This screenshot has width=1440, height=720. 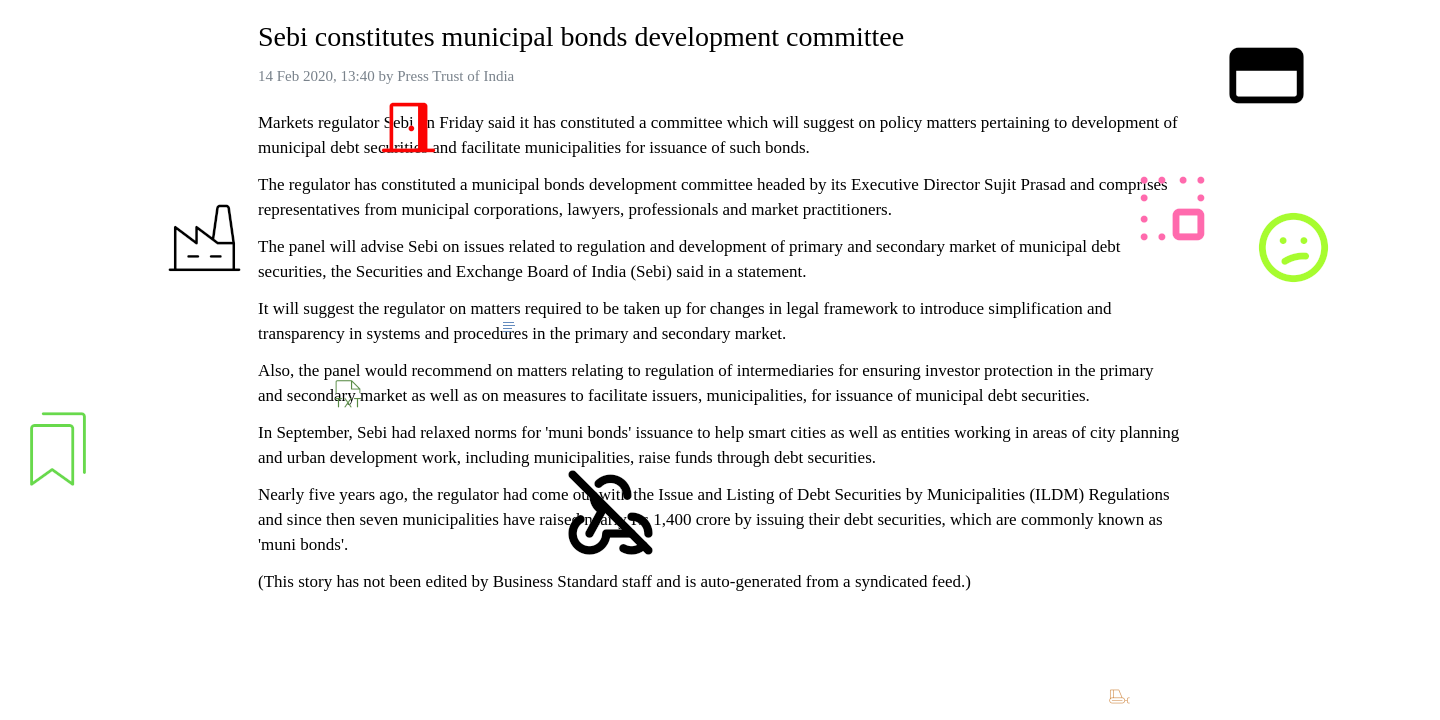 What do you see at coordinates (1293, 247) in the screenshot?
I see `indicates a confused or uncertain state` at bounding box center [1293, 247].